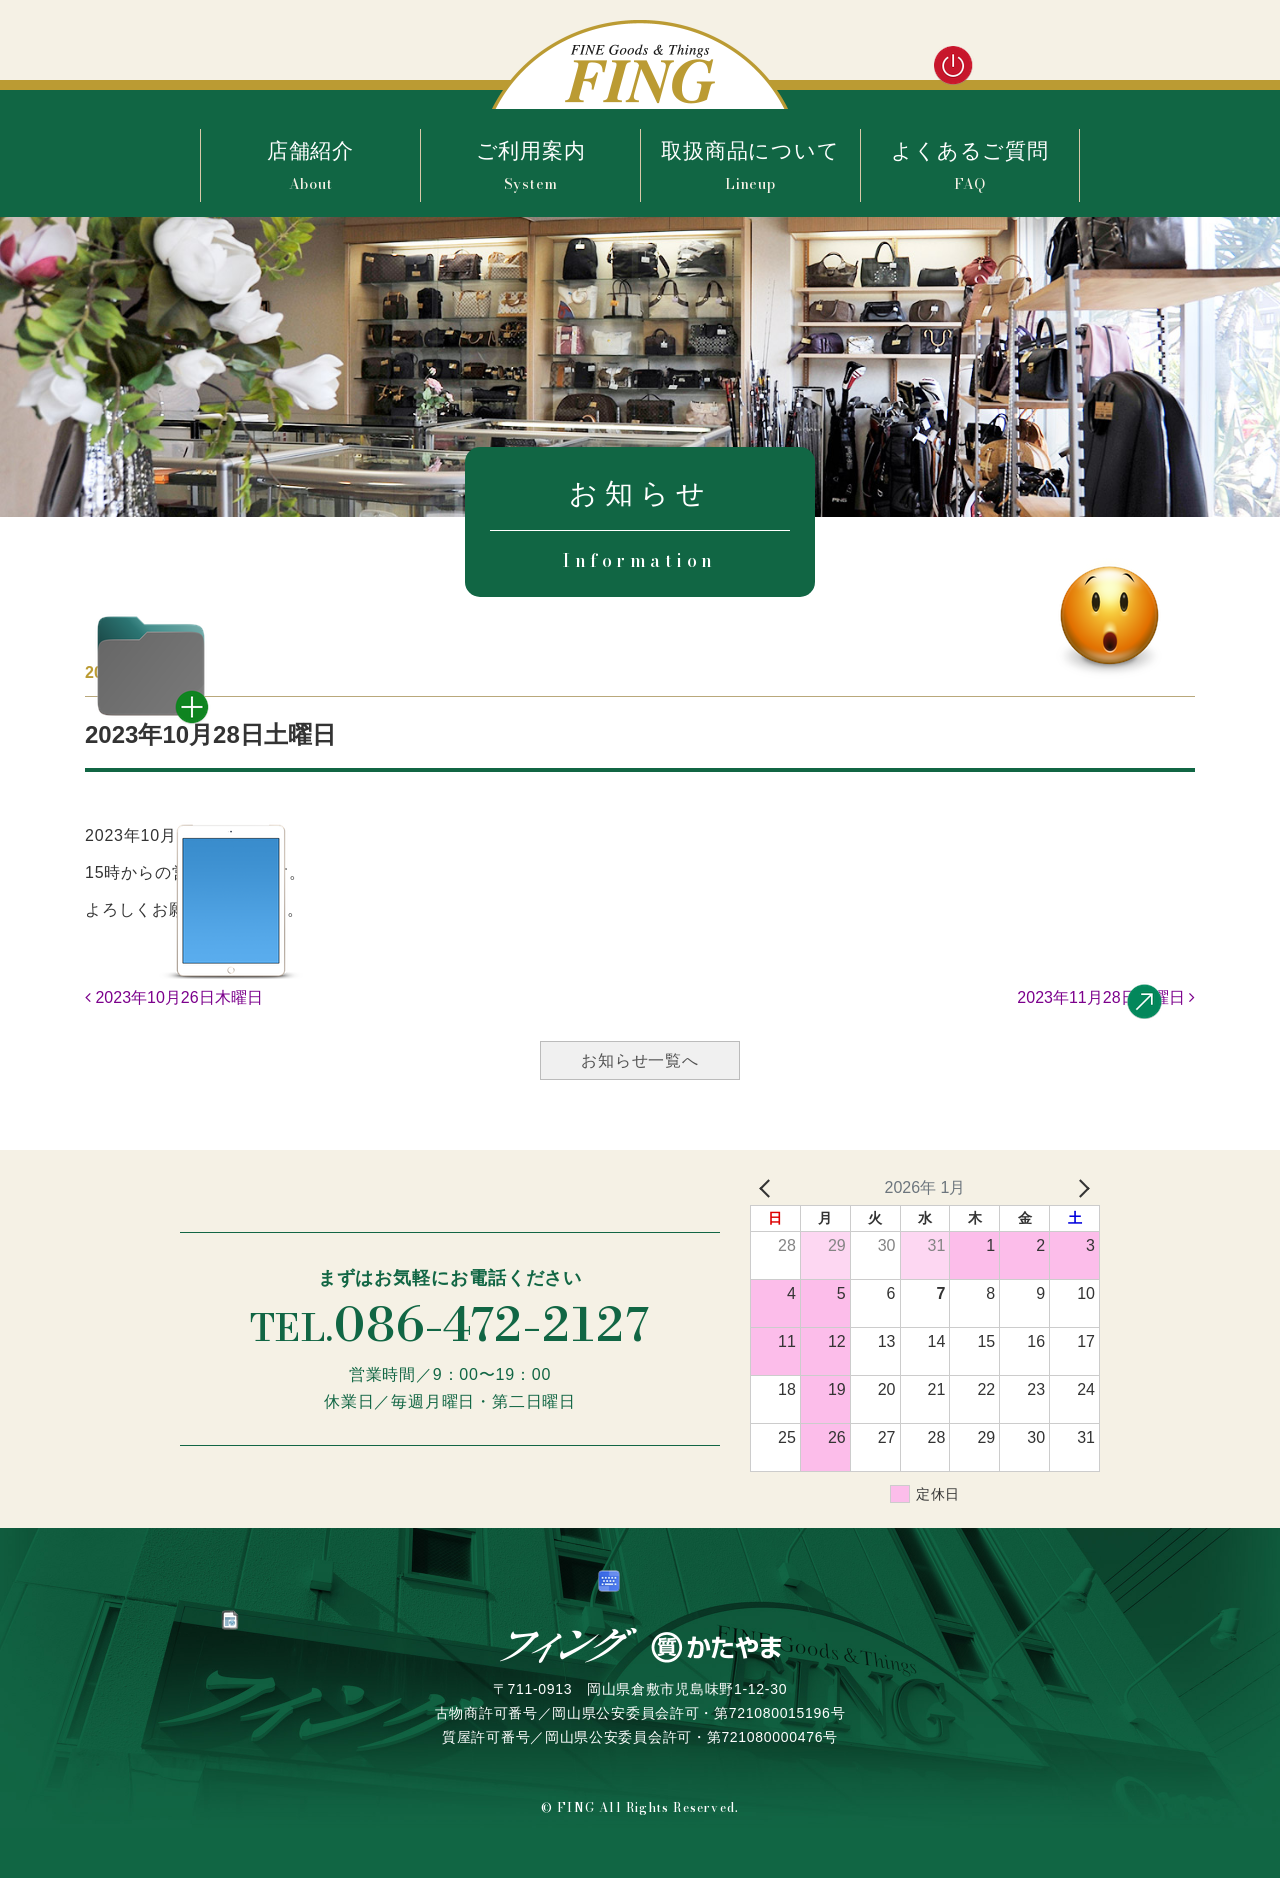  What do you see at coordinates (151, 666) in the screenshot?
I see `create a new folder` at bounding box center [151, 666].